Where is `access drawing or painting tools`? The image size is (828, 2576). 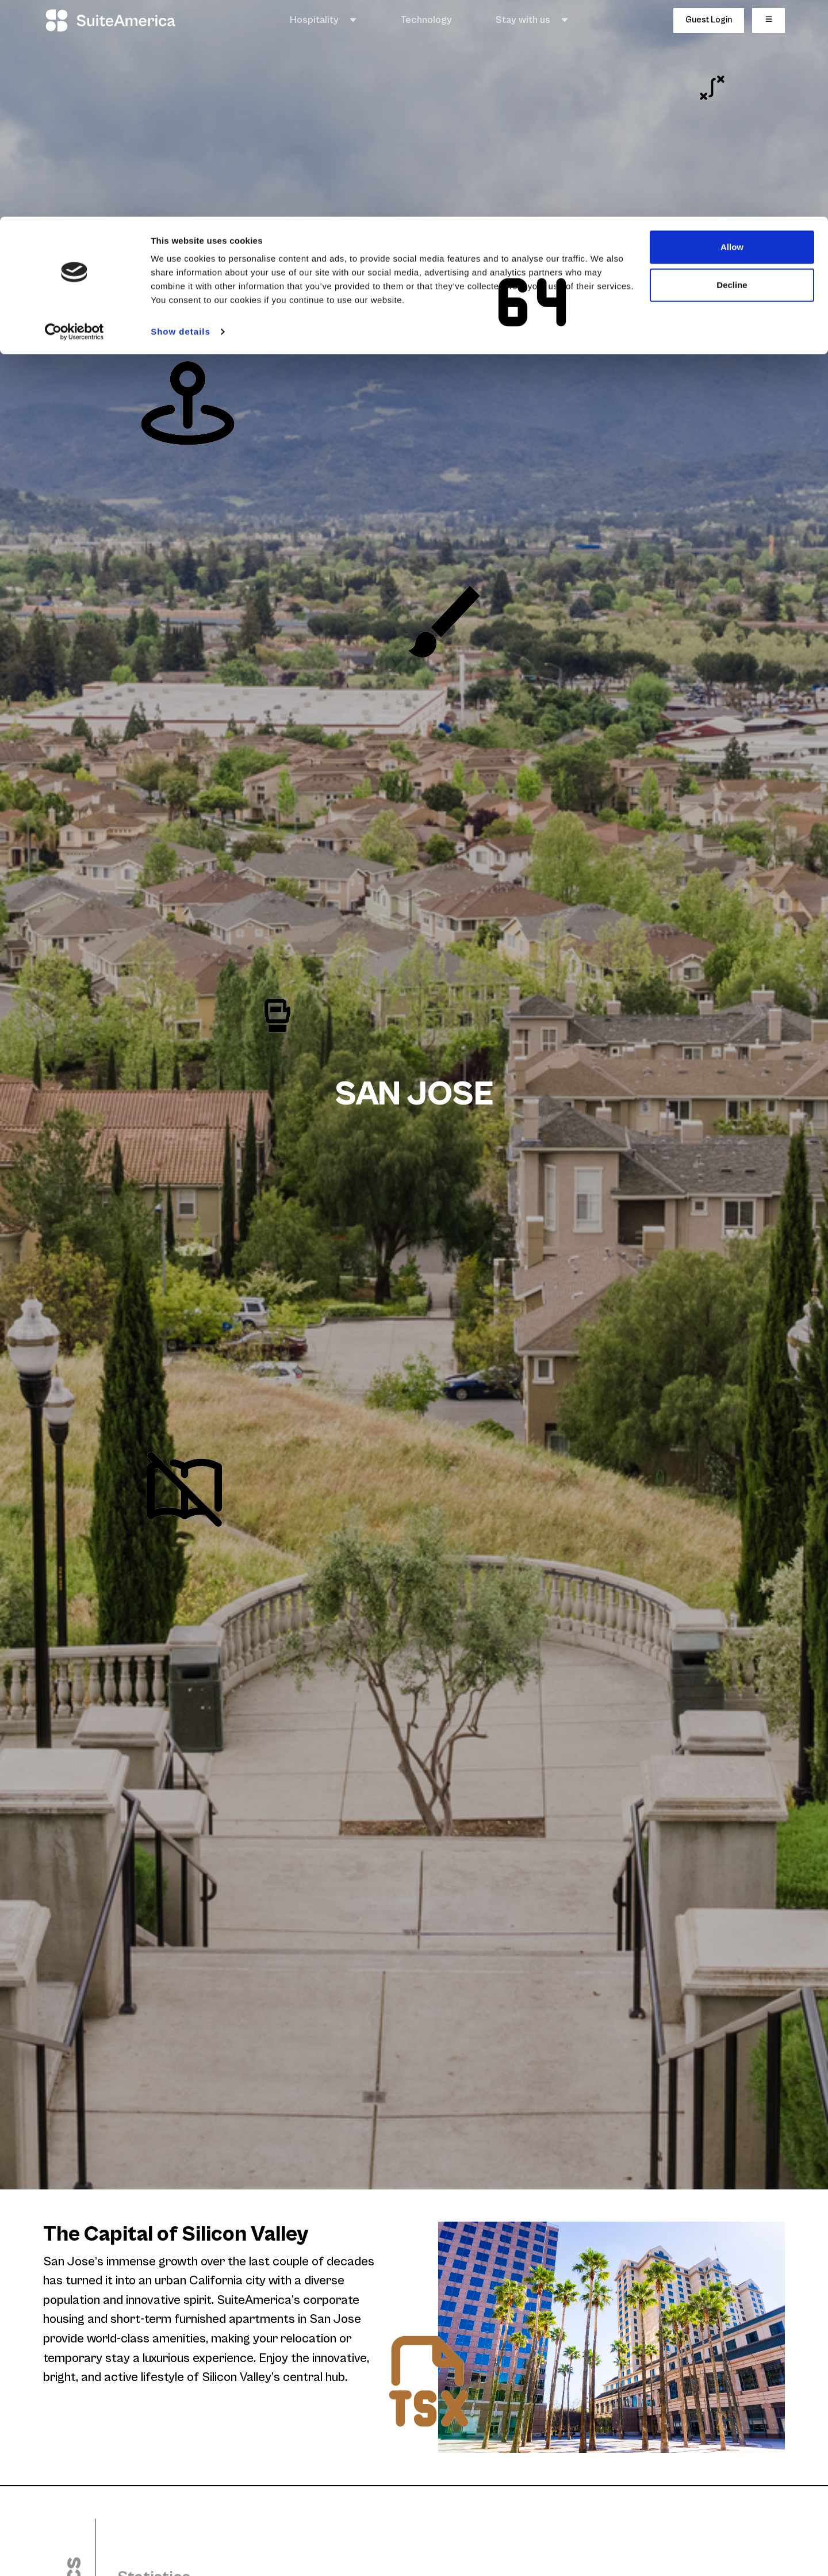
access drawing or painting tools is located at coordinates (444, 621).